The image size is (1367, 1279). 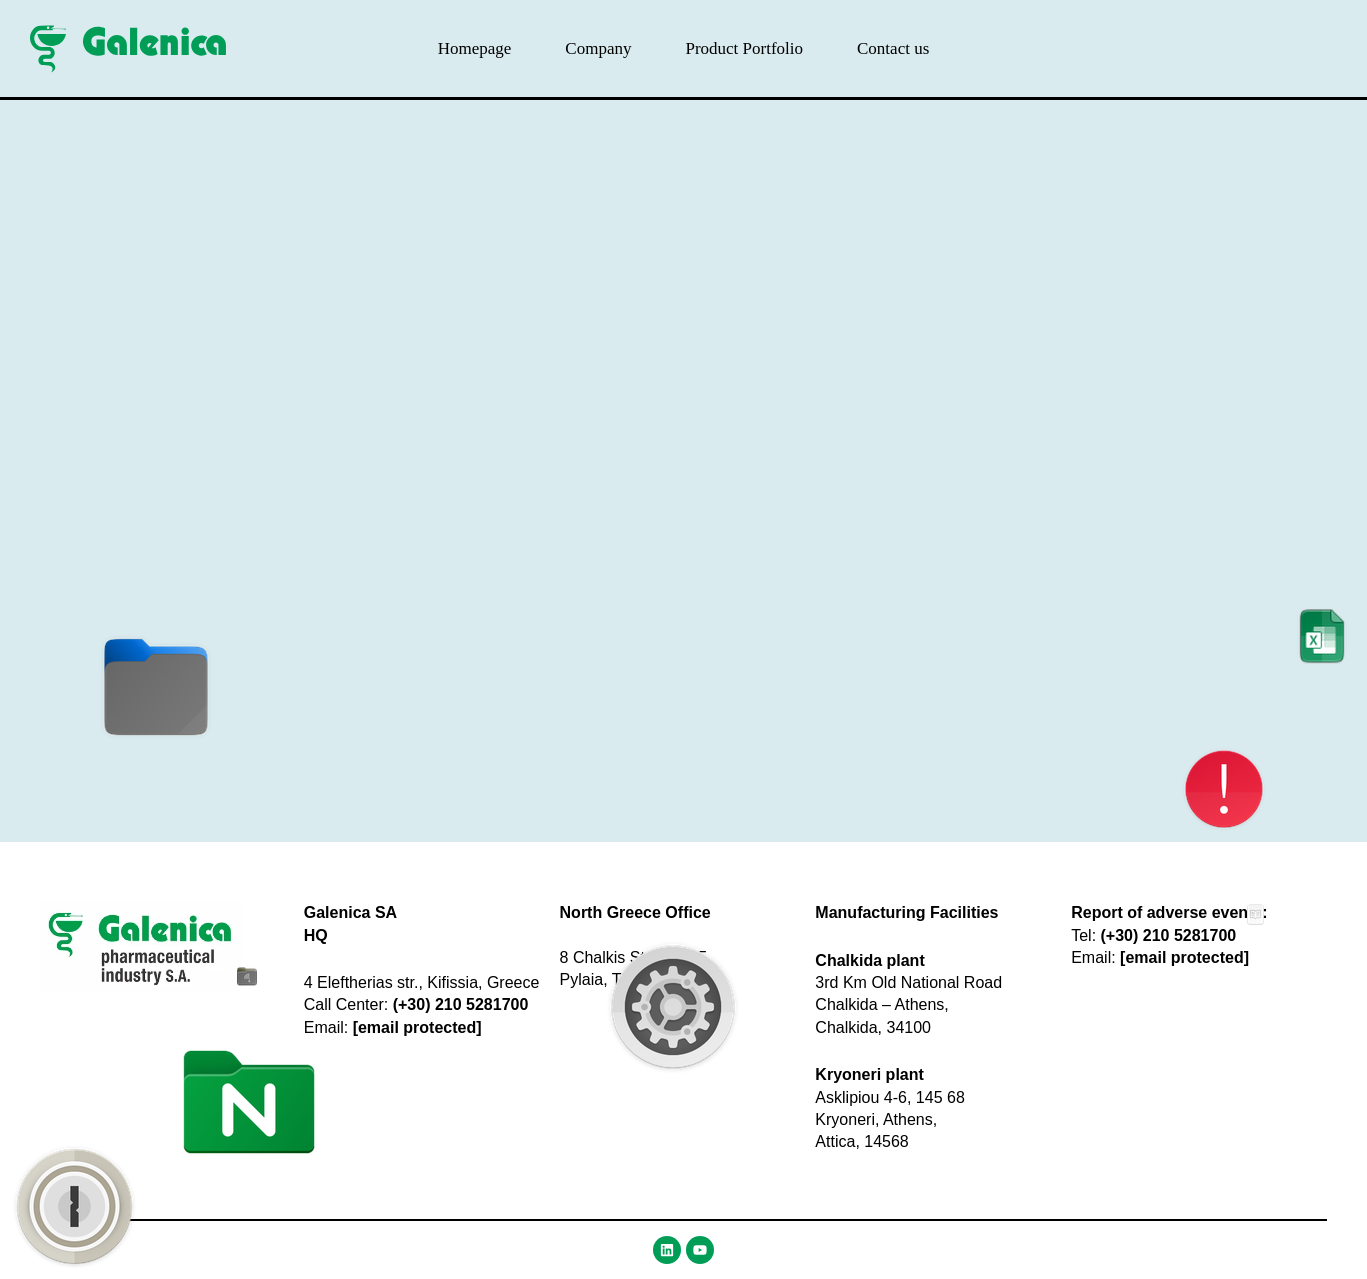 I want to click on open a Microsoft Excel spreadsheet file, so click(x=1322, y=636).